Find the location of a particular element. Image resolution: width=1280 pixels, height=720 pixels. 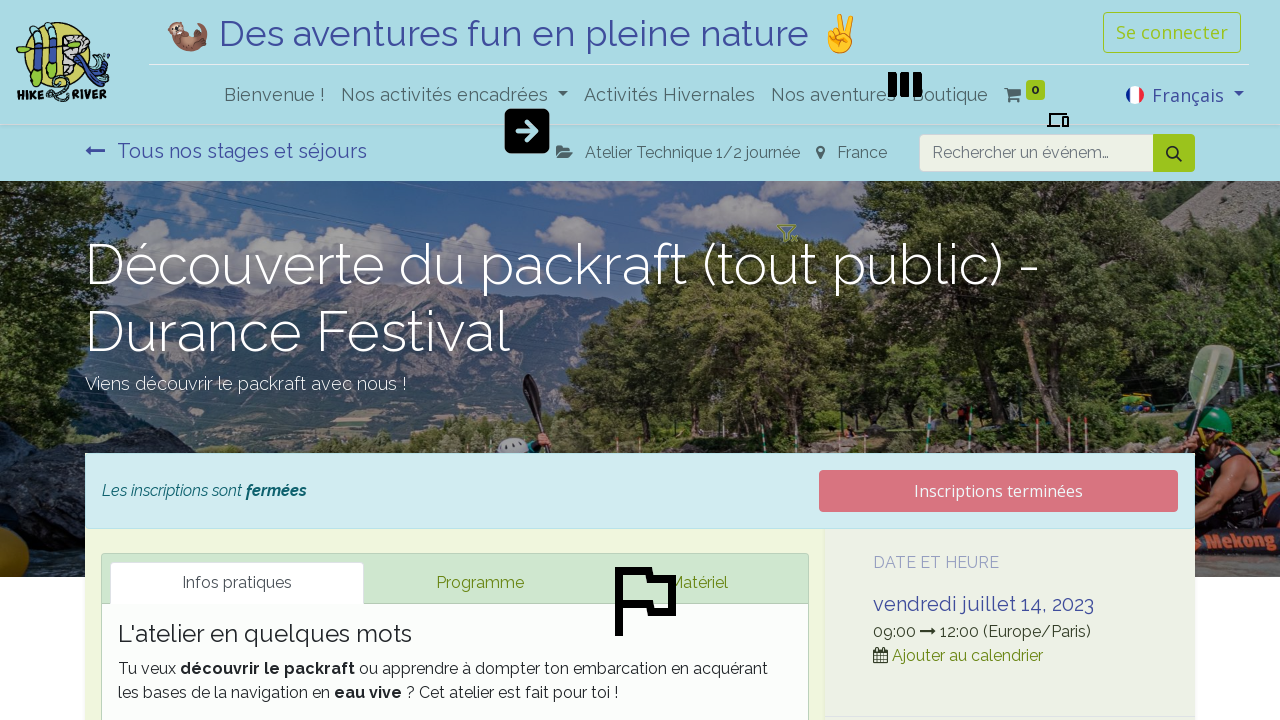

clear all filters is located at coordinates (786, 232).